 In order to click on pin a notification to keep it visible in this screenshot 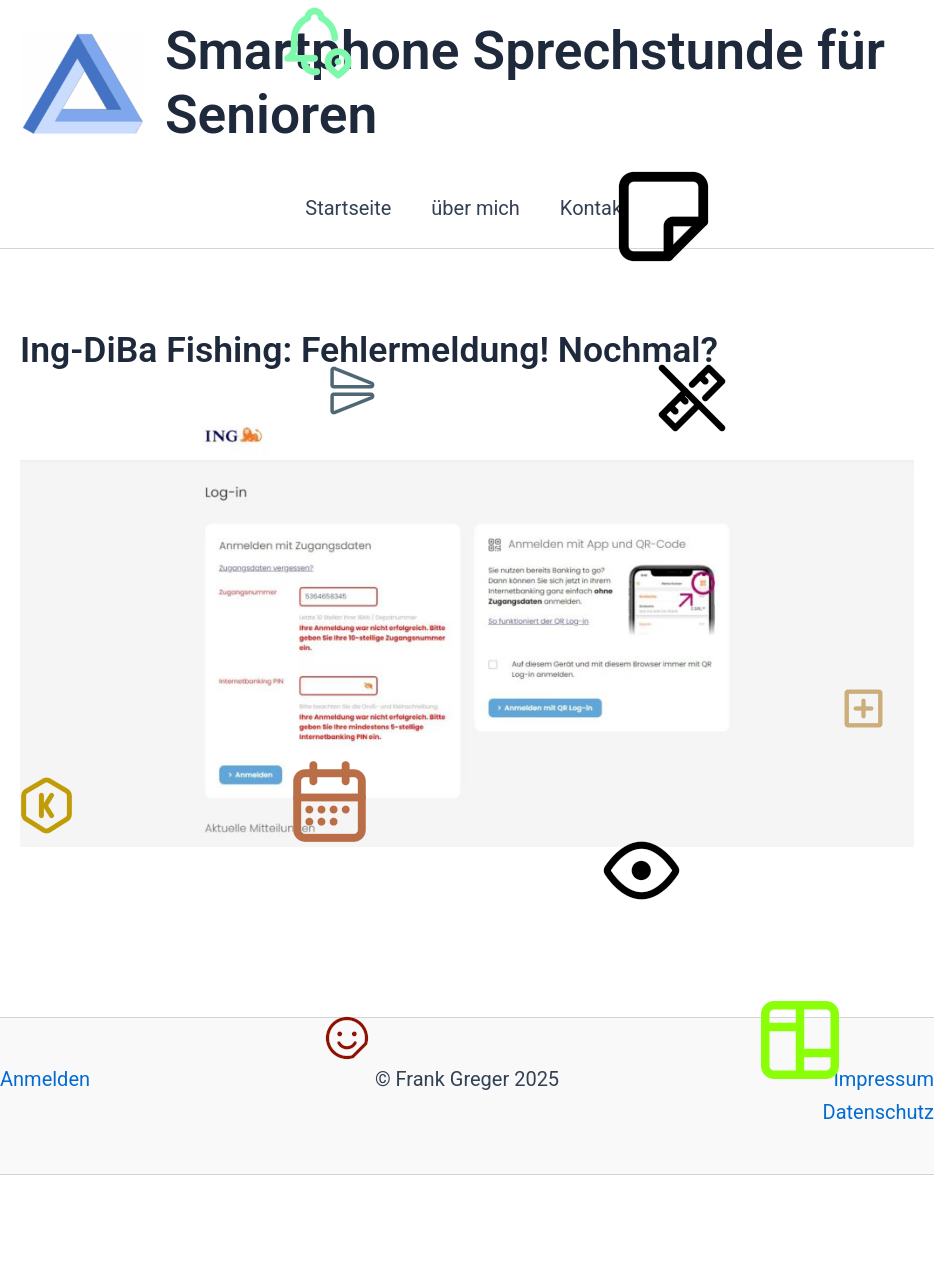, I will do `click(314, 41)`.